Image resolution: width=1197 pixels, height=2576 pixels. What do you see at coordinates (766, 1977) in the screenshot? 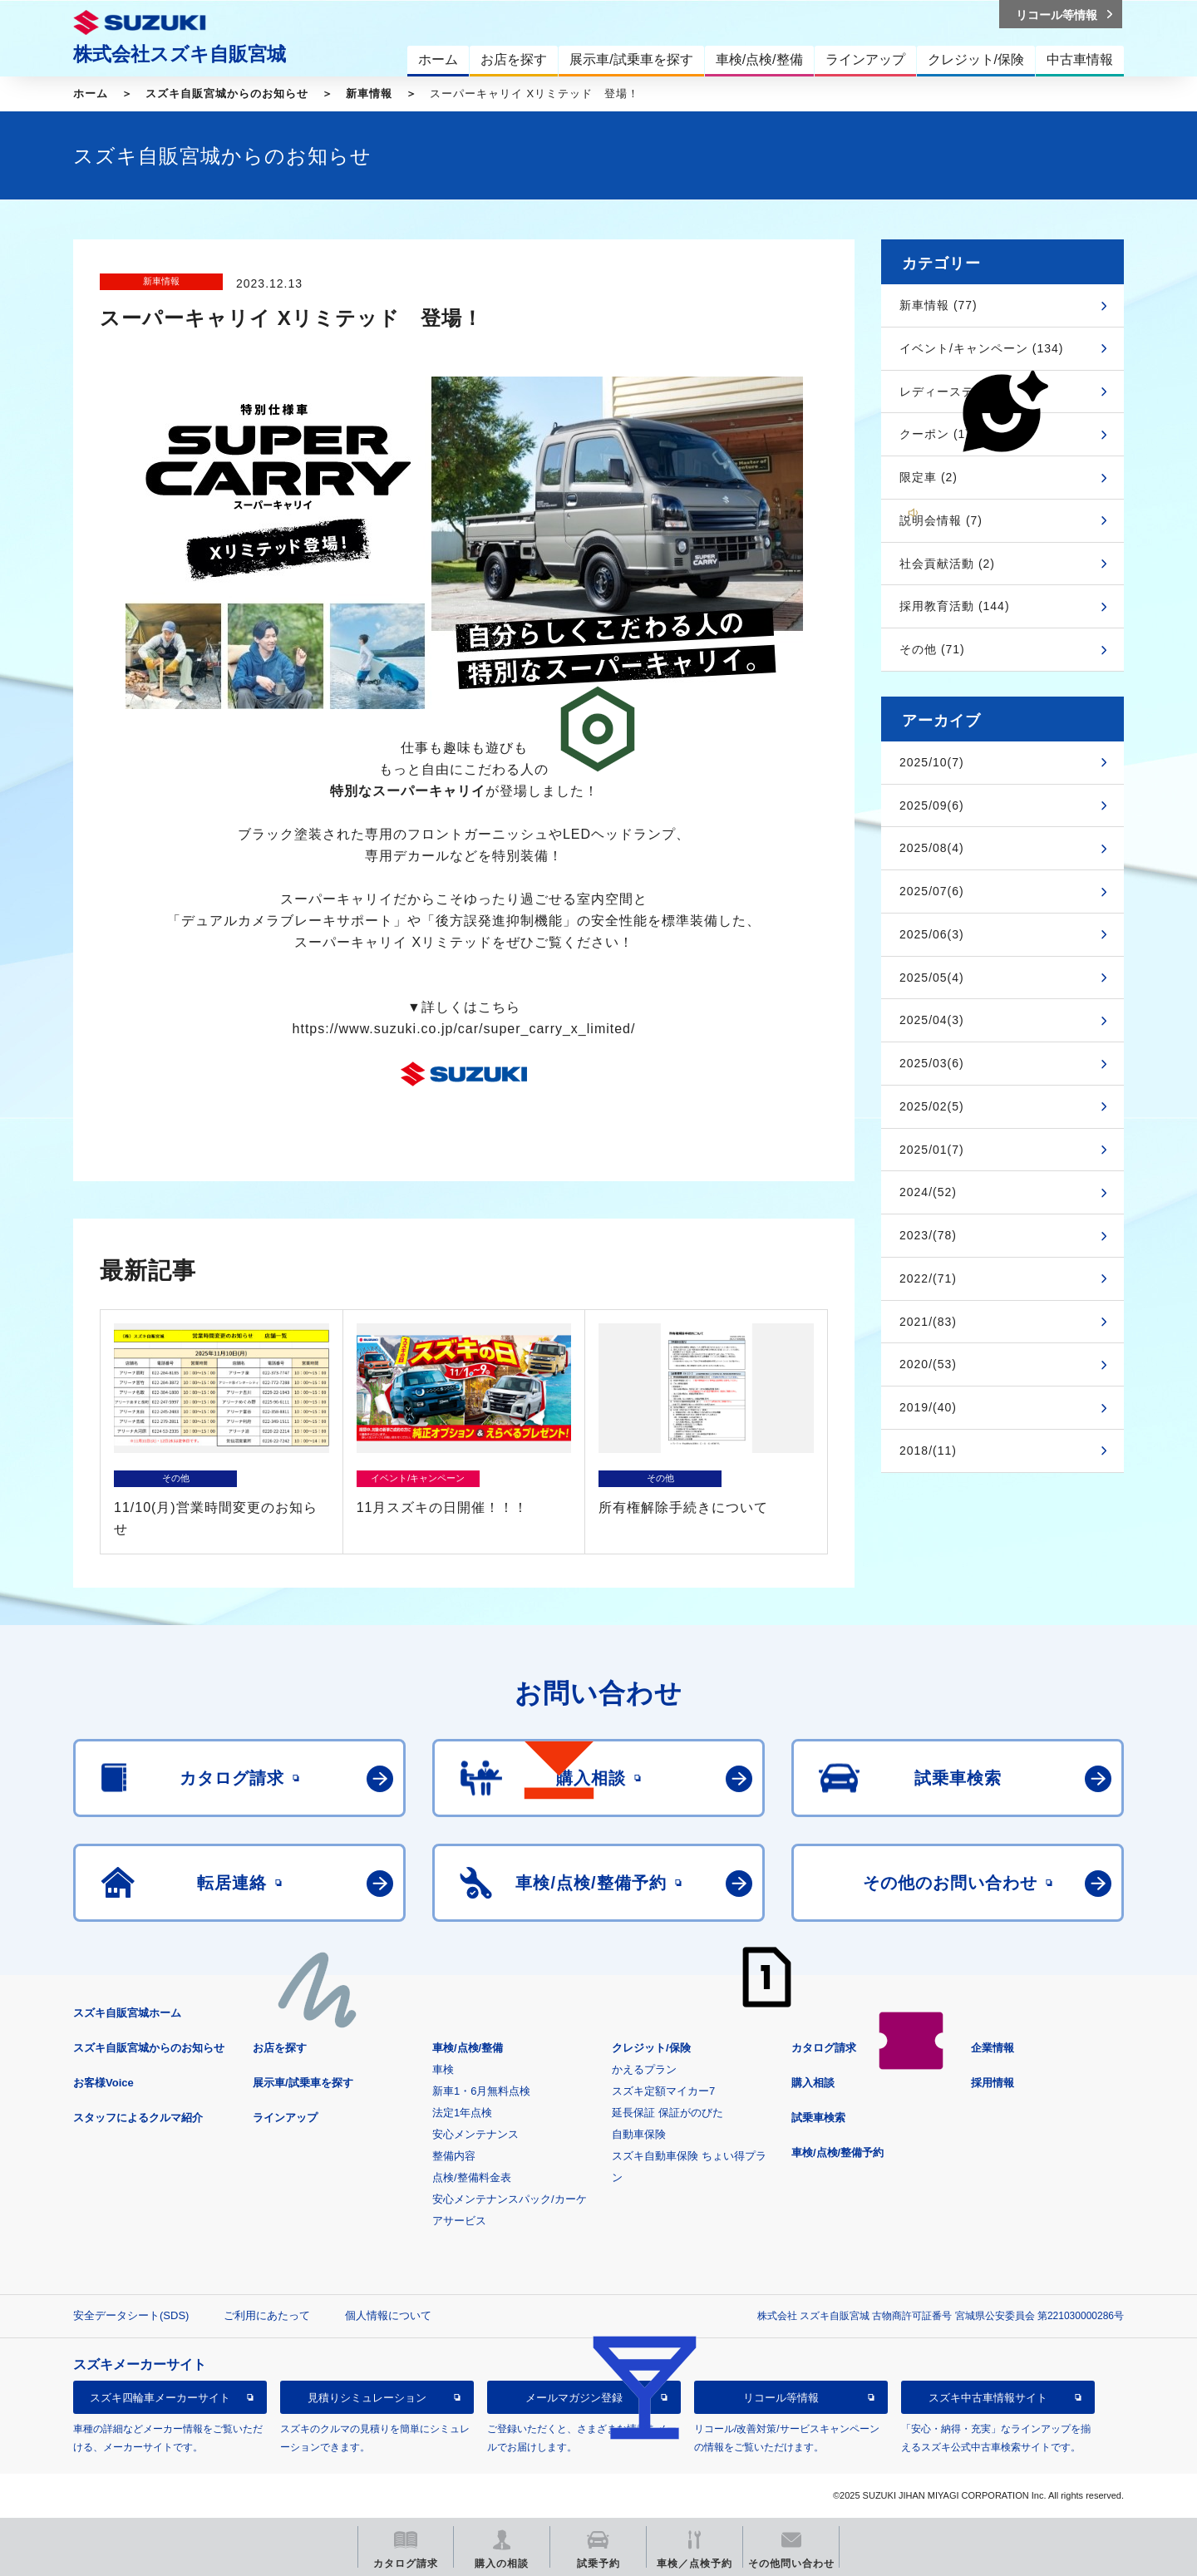
I see `indicates primary SIM card slot (SIM 1)` at bounding box center [766, 1977].